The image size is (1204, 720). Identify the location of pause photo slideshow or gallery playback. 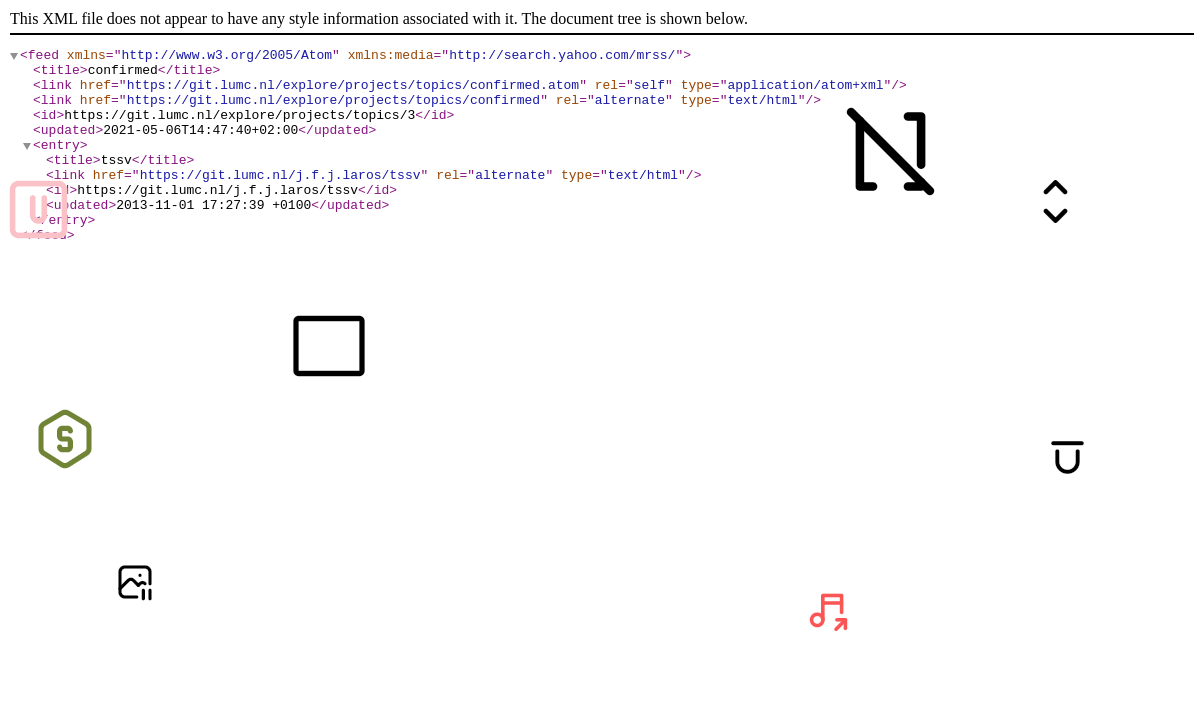
(135, 582).